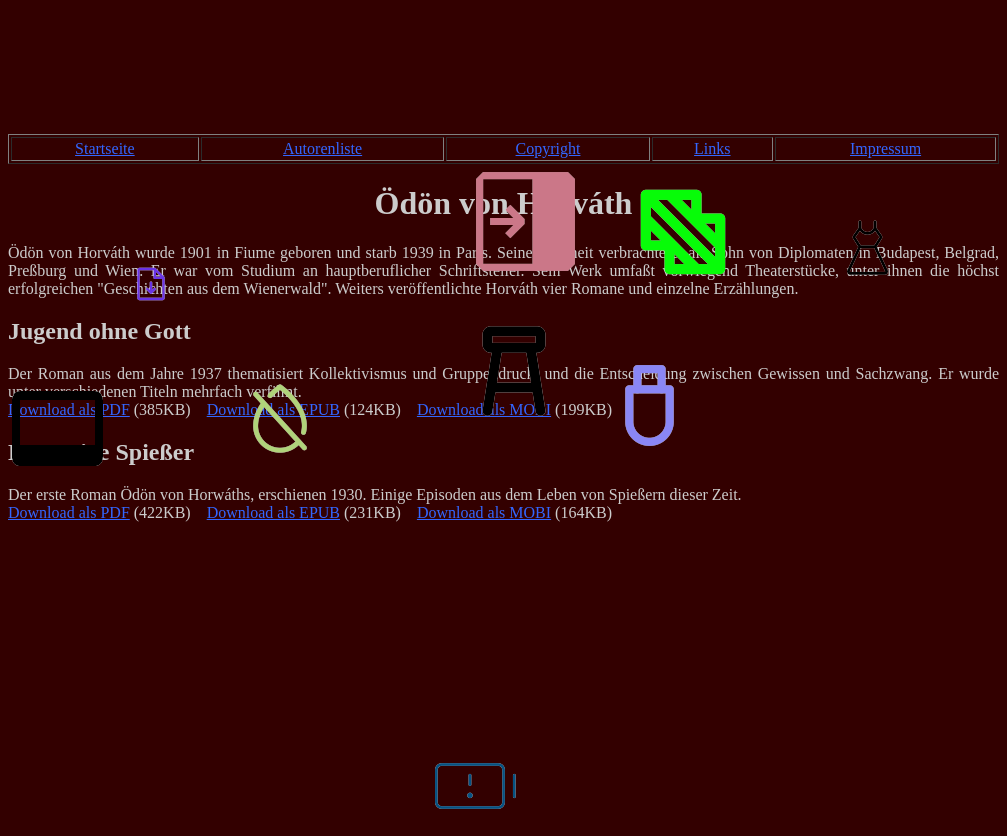  What do you see at coordinates (280, 421) in the screenshot?
I see `disable water or liquid detection` at bounding box center [280, 421].